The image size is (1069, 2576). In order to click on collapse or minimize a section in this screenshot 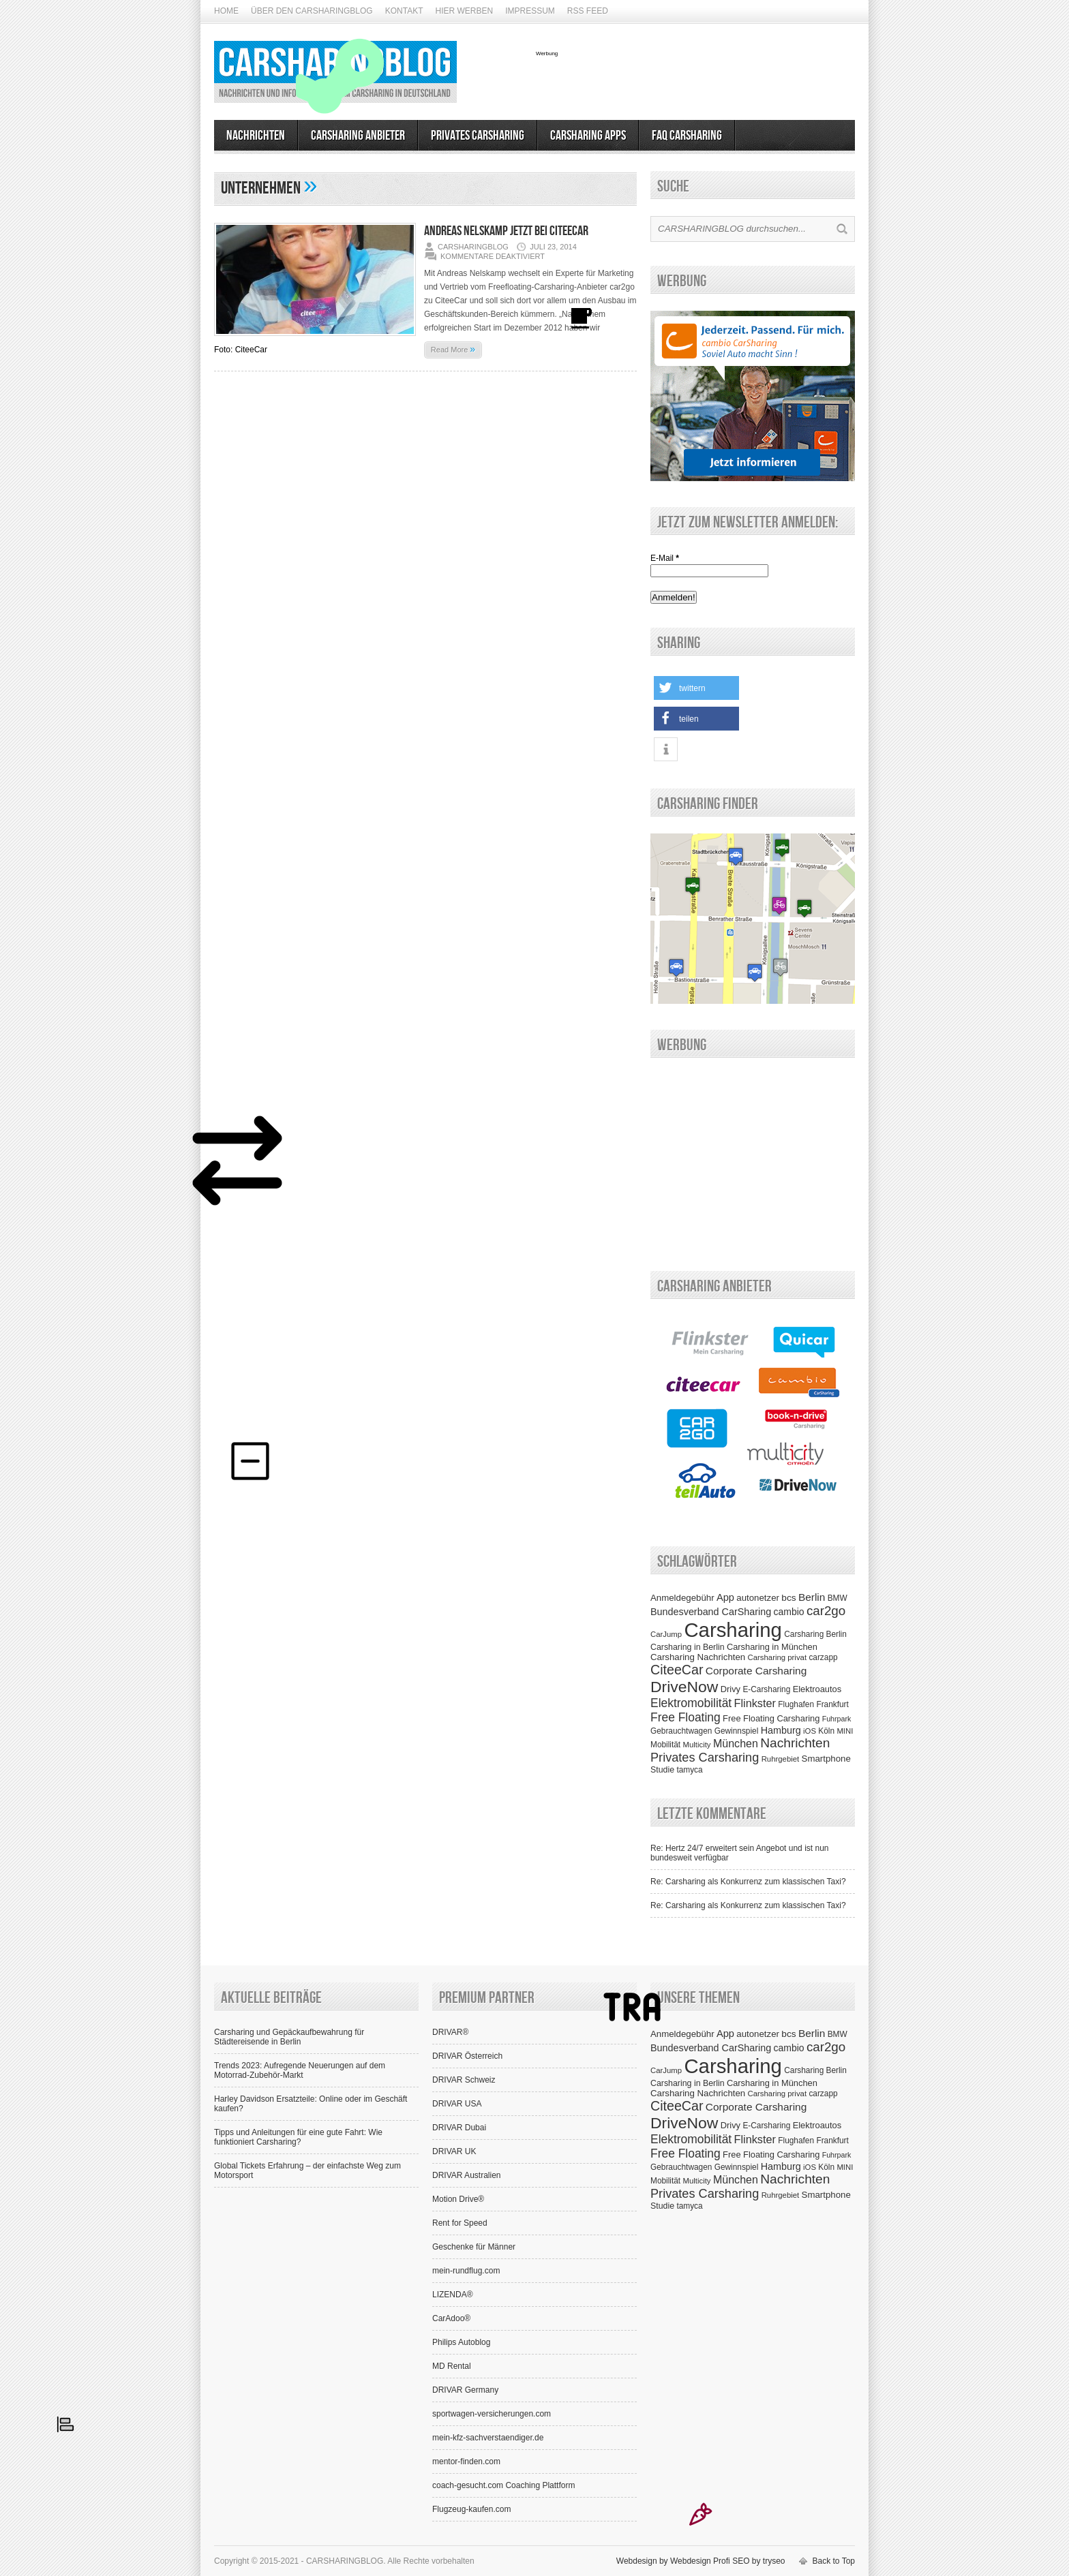, I will do `click(250, 1461)`.